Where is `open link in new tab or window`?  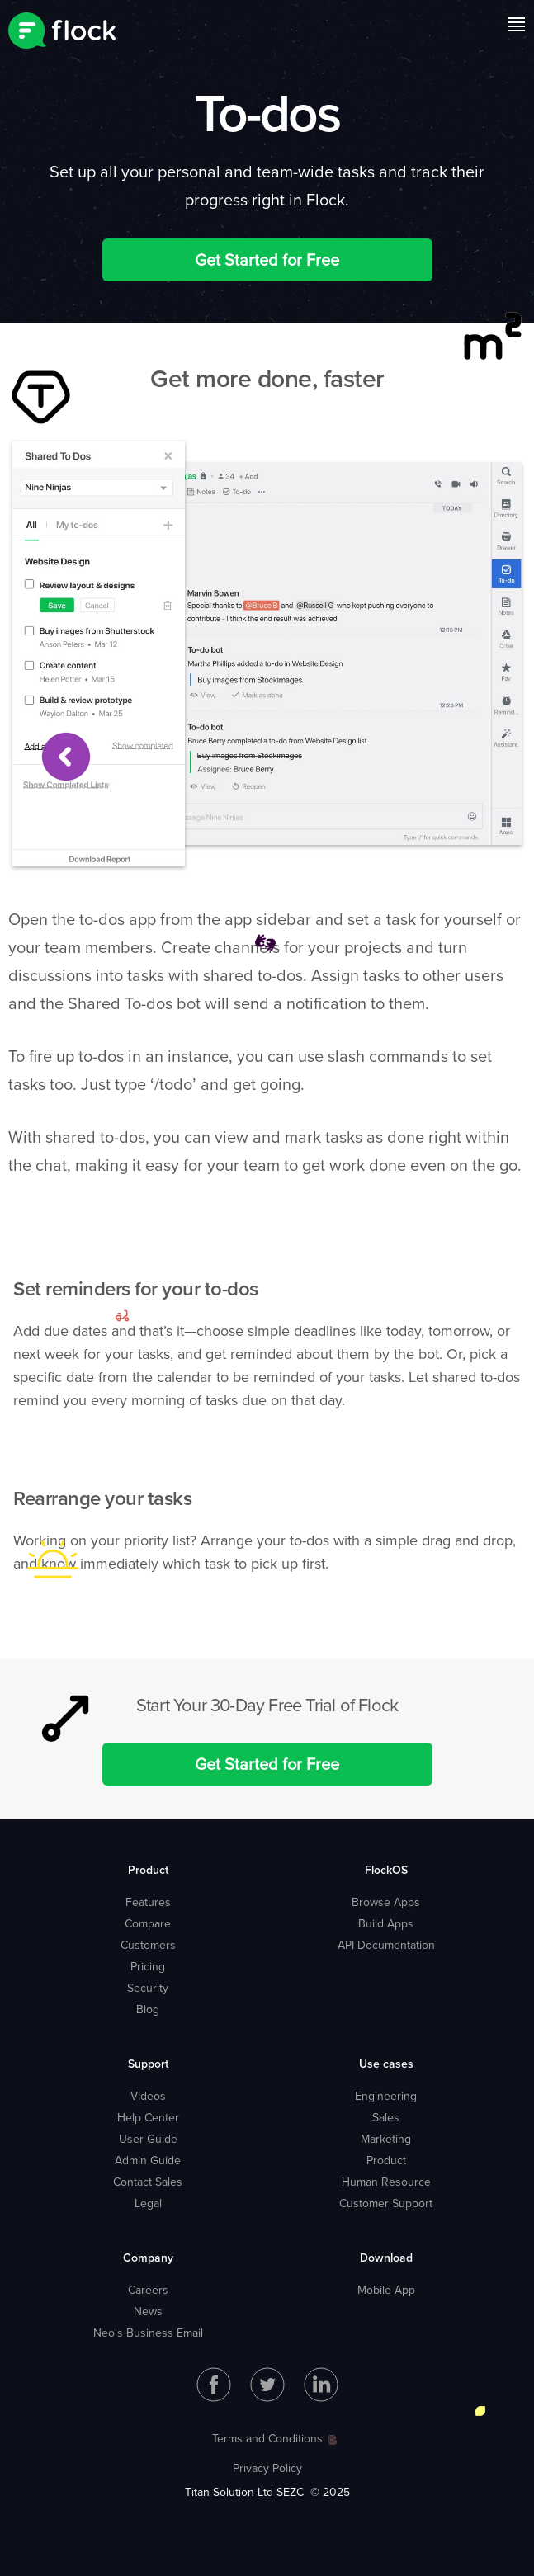
open link in new tab or window is located at coordinates (67, 1717).